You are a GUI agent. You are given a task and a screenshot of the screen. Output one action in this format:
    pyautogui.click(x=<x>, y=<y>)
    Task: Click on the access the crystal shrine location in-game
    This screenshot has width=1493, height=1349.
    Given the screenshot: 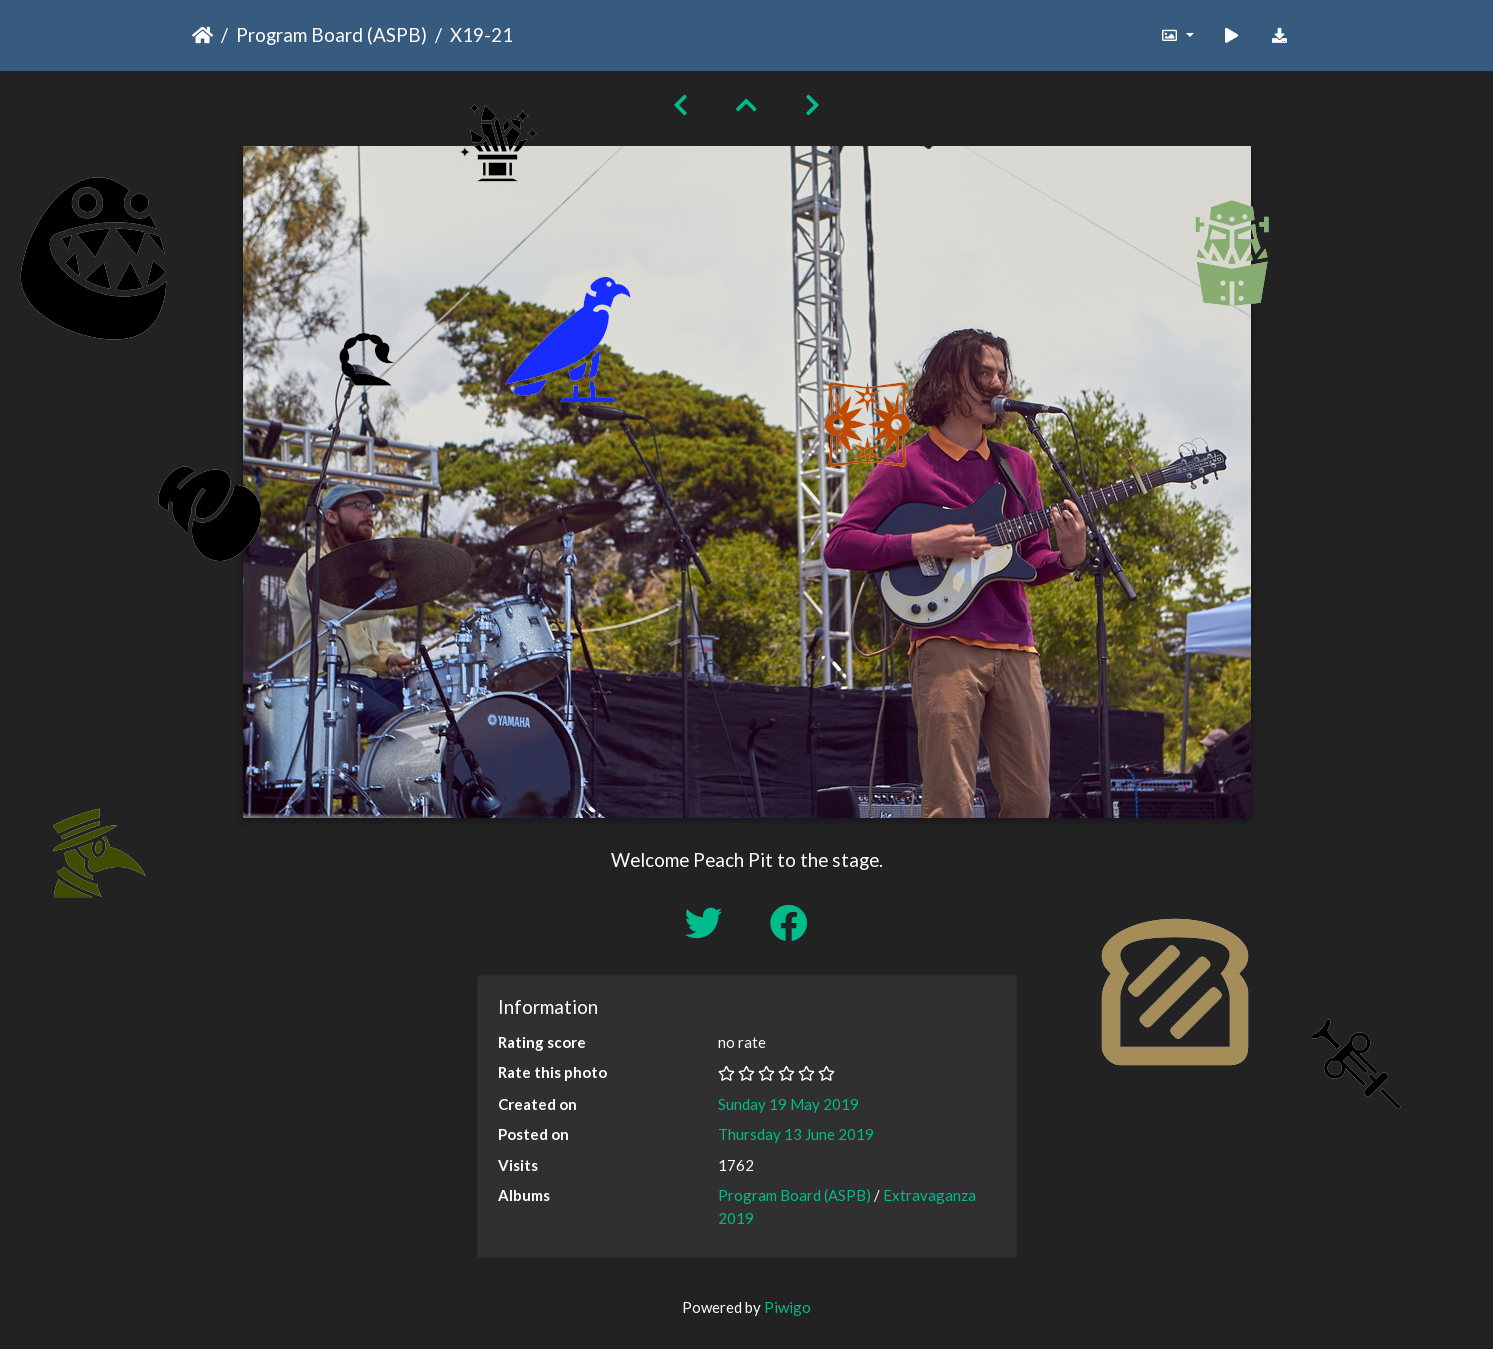 What is the action you would take?
    pyautogui.click(x=497, y=142)
    